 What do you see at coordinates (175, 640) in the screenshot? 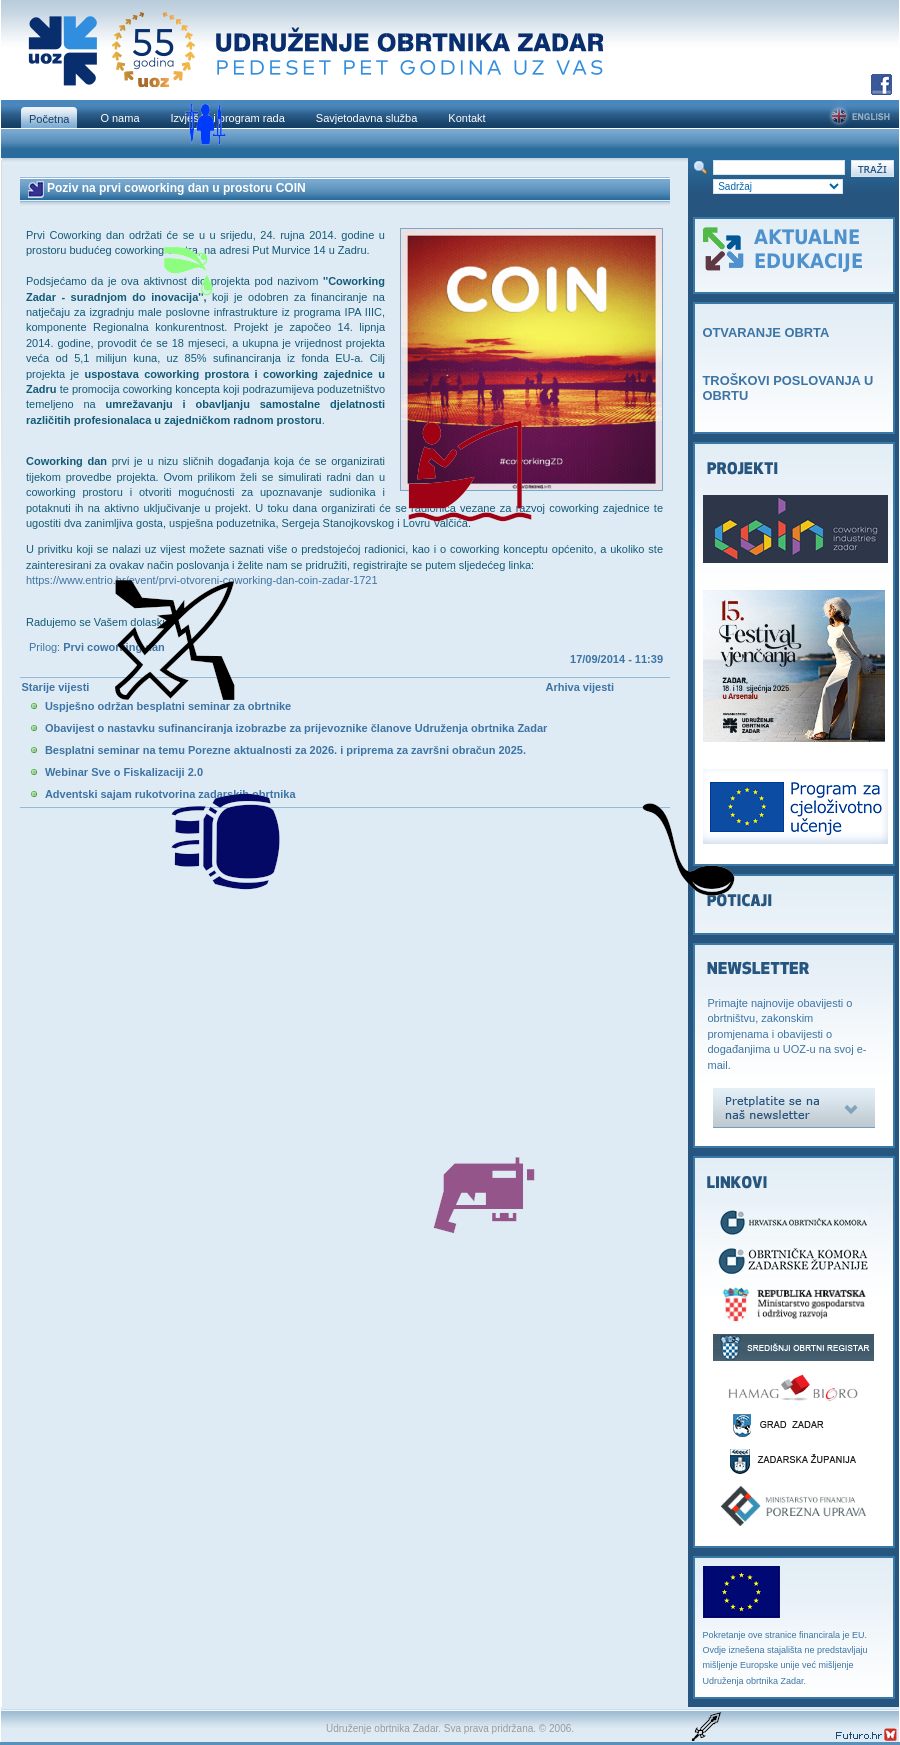
I see `equip a lightning-enchanted weapon` at bounding box center [175, 640].